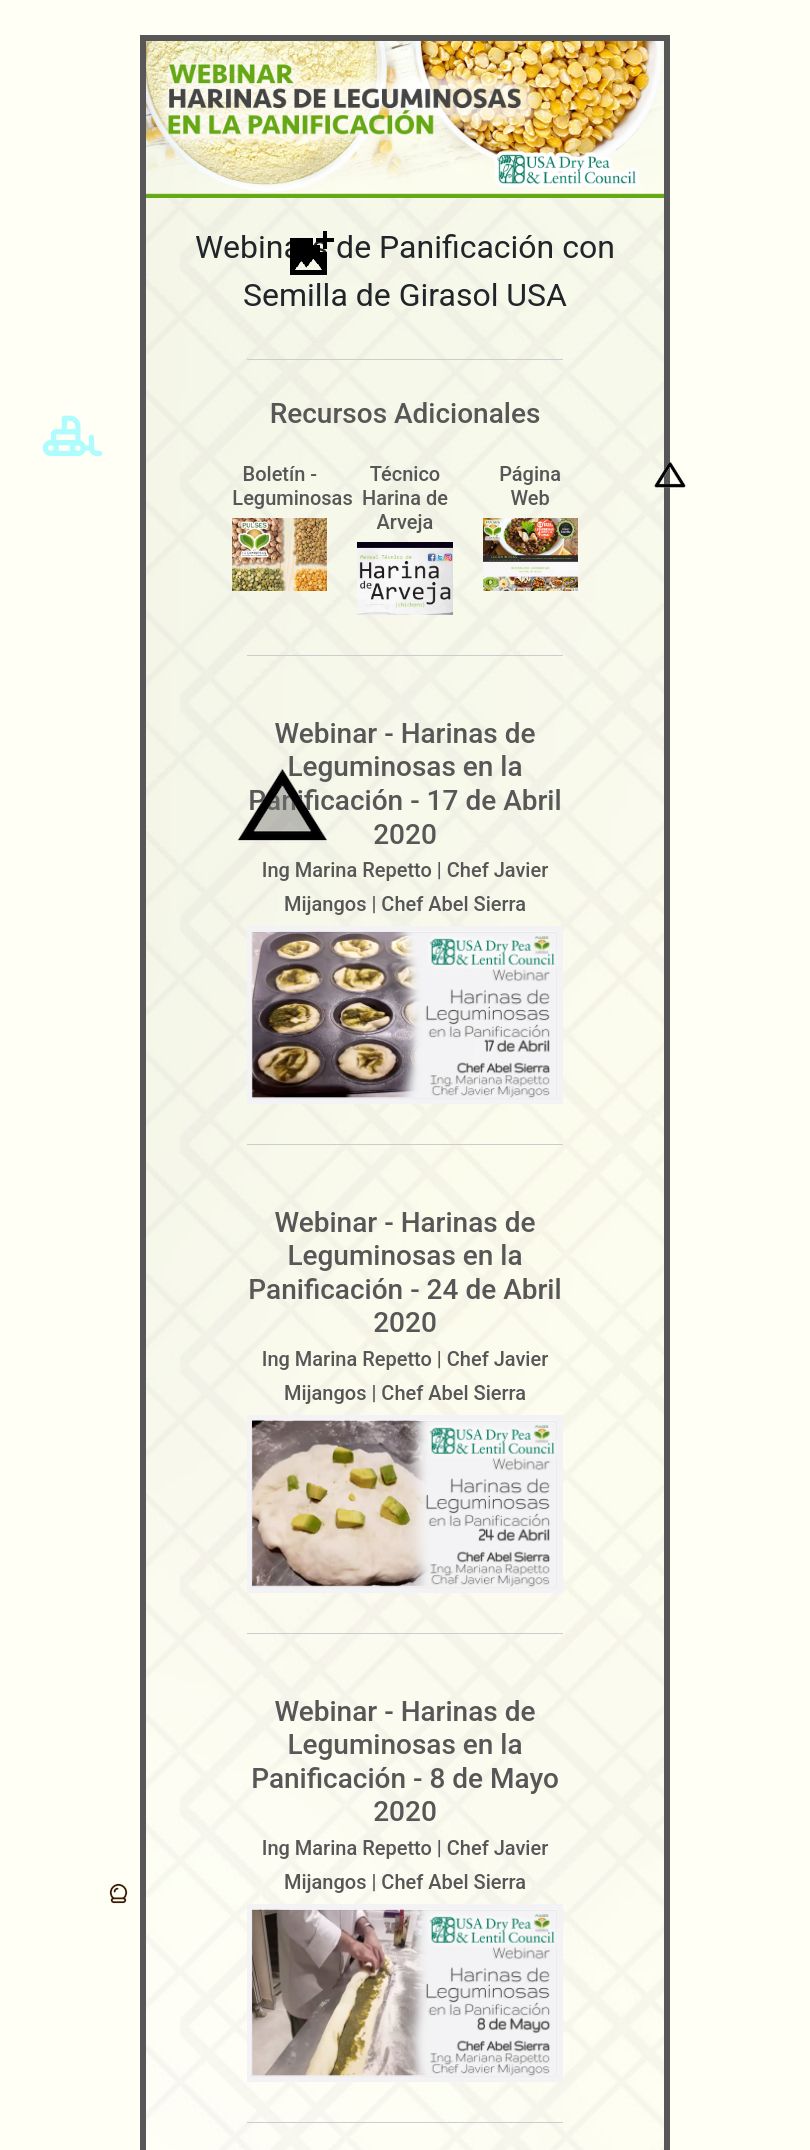 The height and width of the screenshot is (2150, 810). Describe the element at coordinates (72, 434) in the screenshot. I see `construction or earthwork services` at that location.